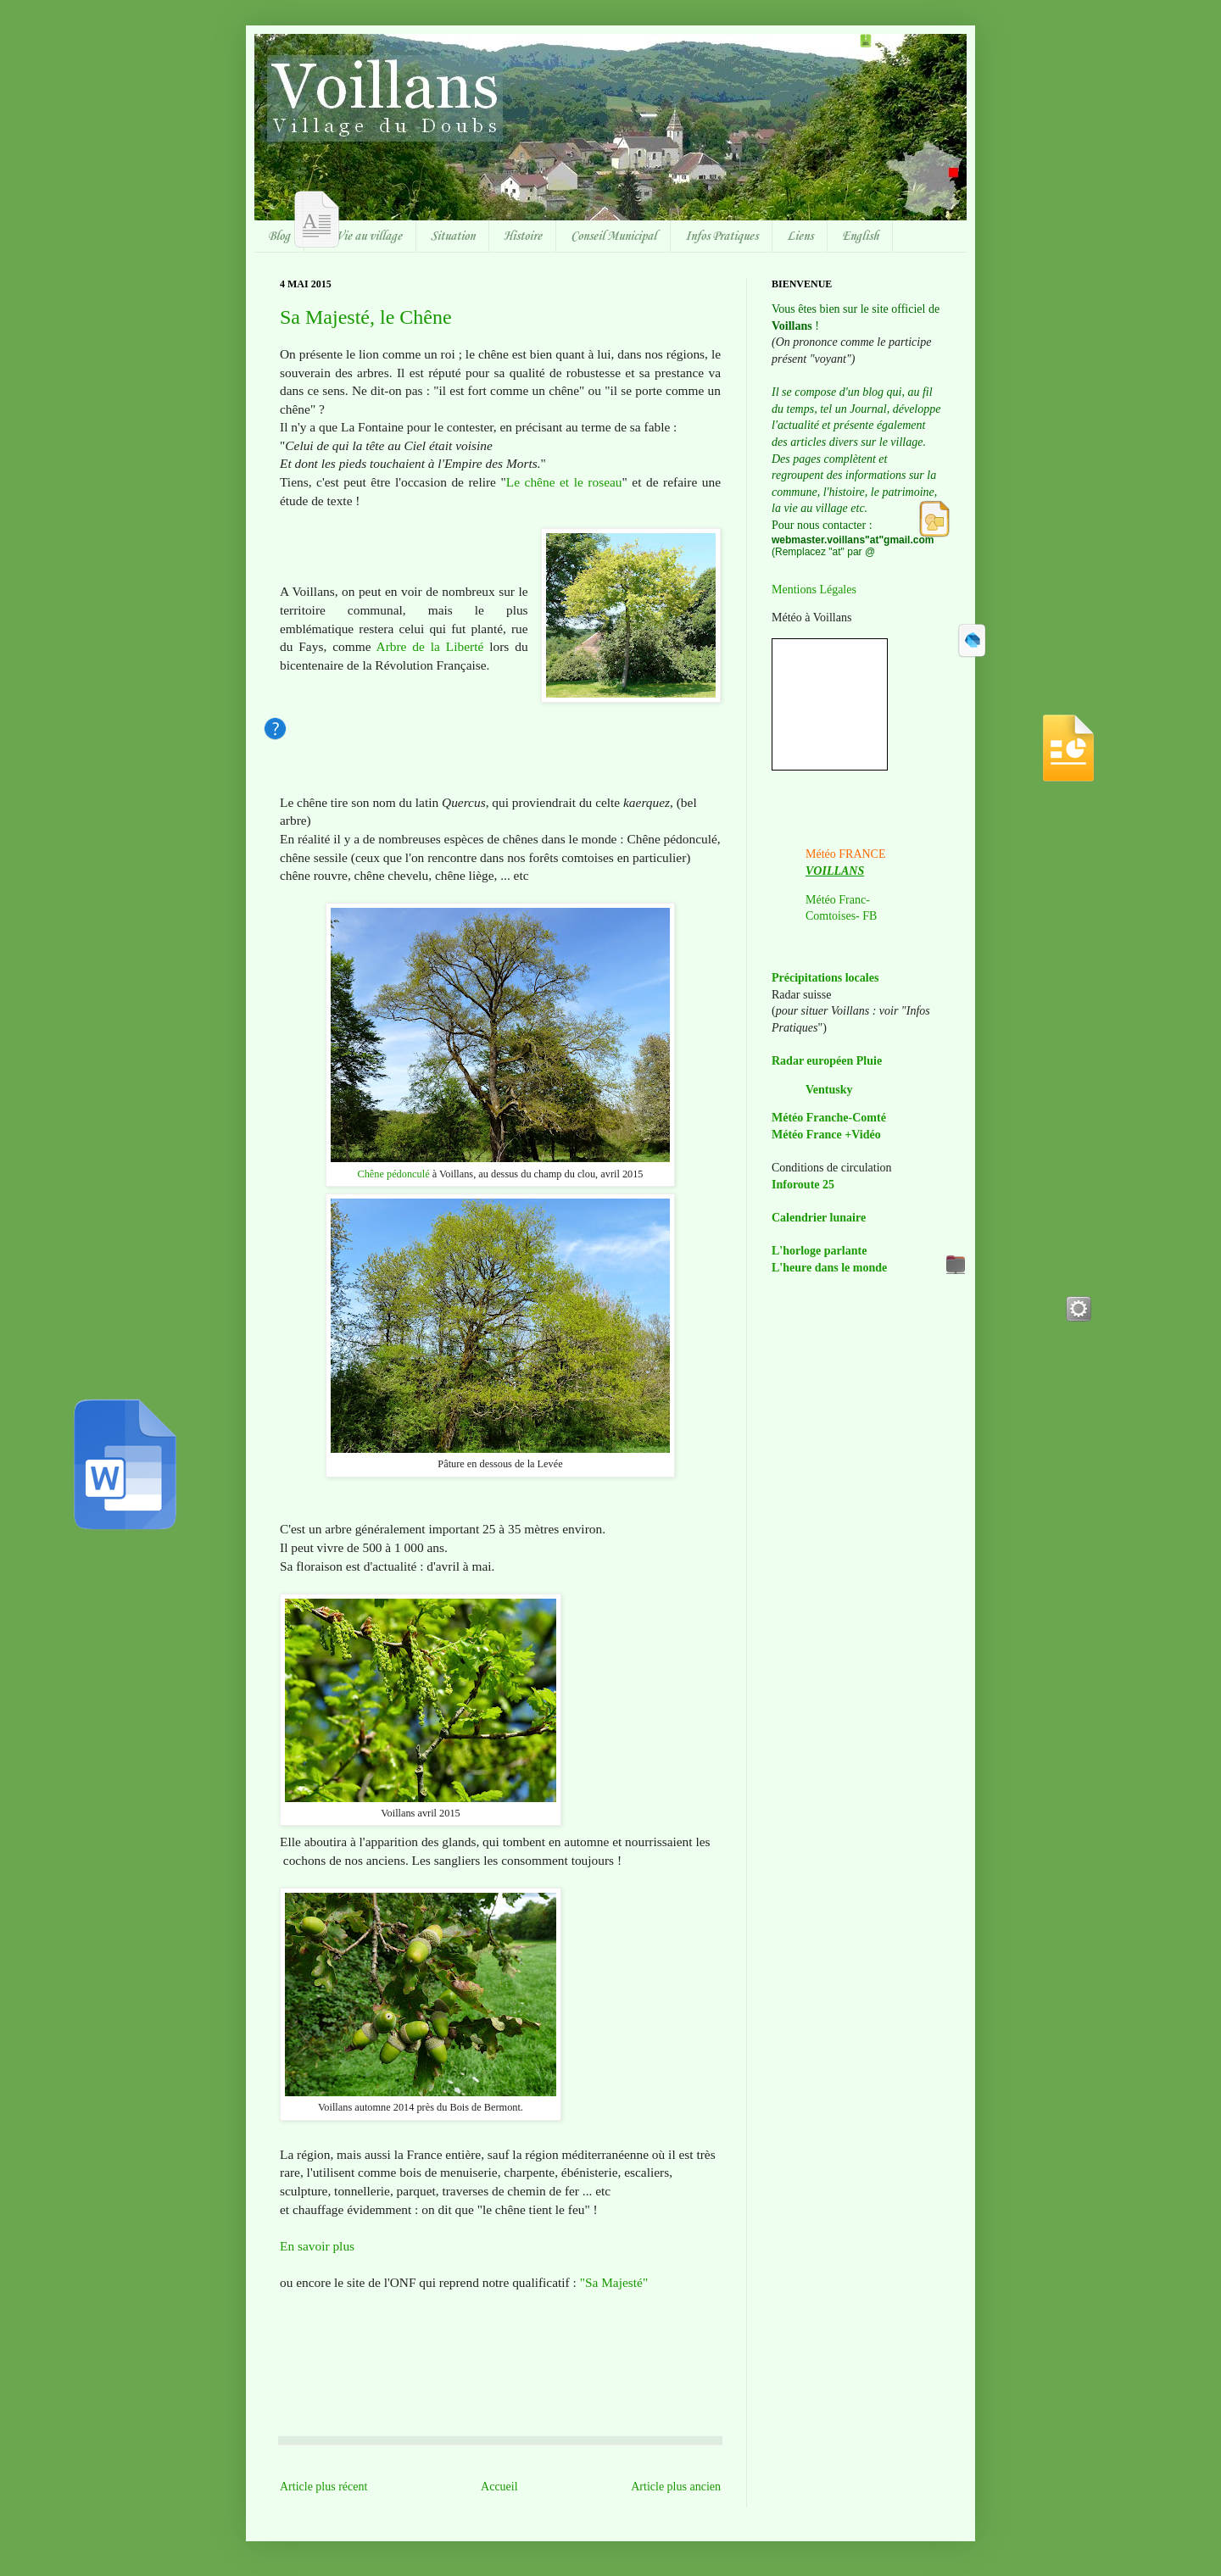 This screenshot has width=1221, height=2576. I want to click on access a remote or network folder, so click(956, 1265).